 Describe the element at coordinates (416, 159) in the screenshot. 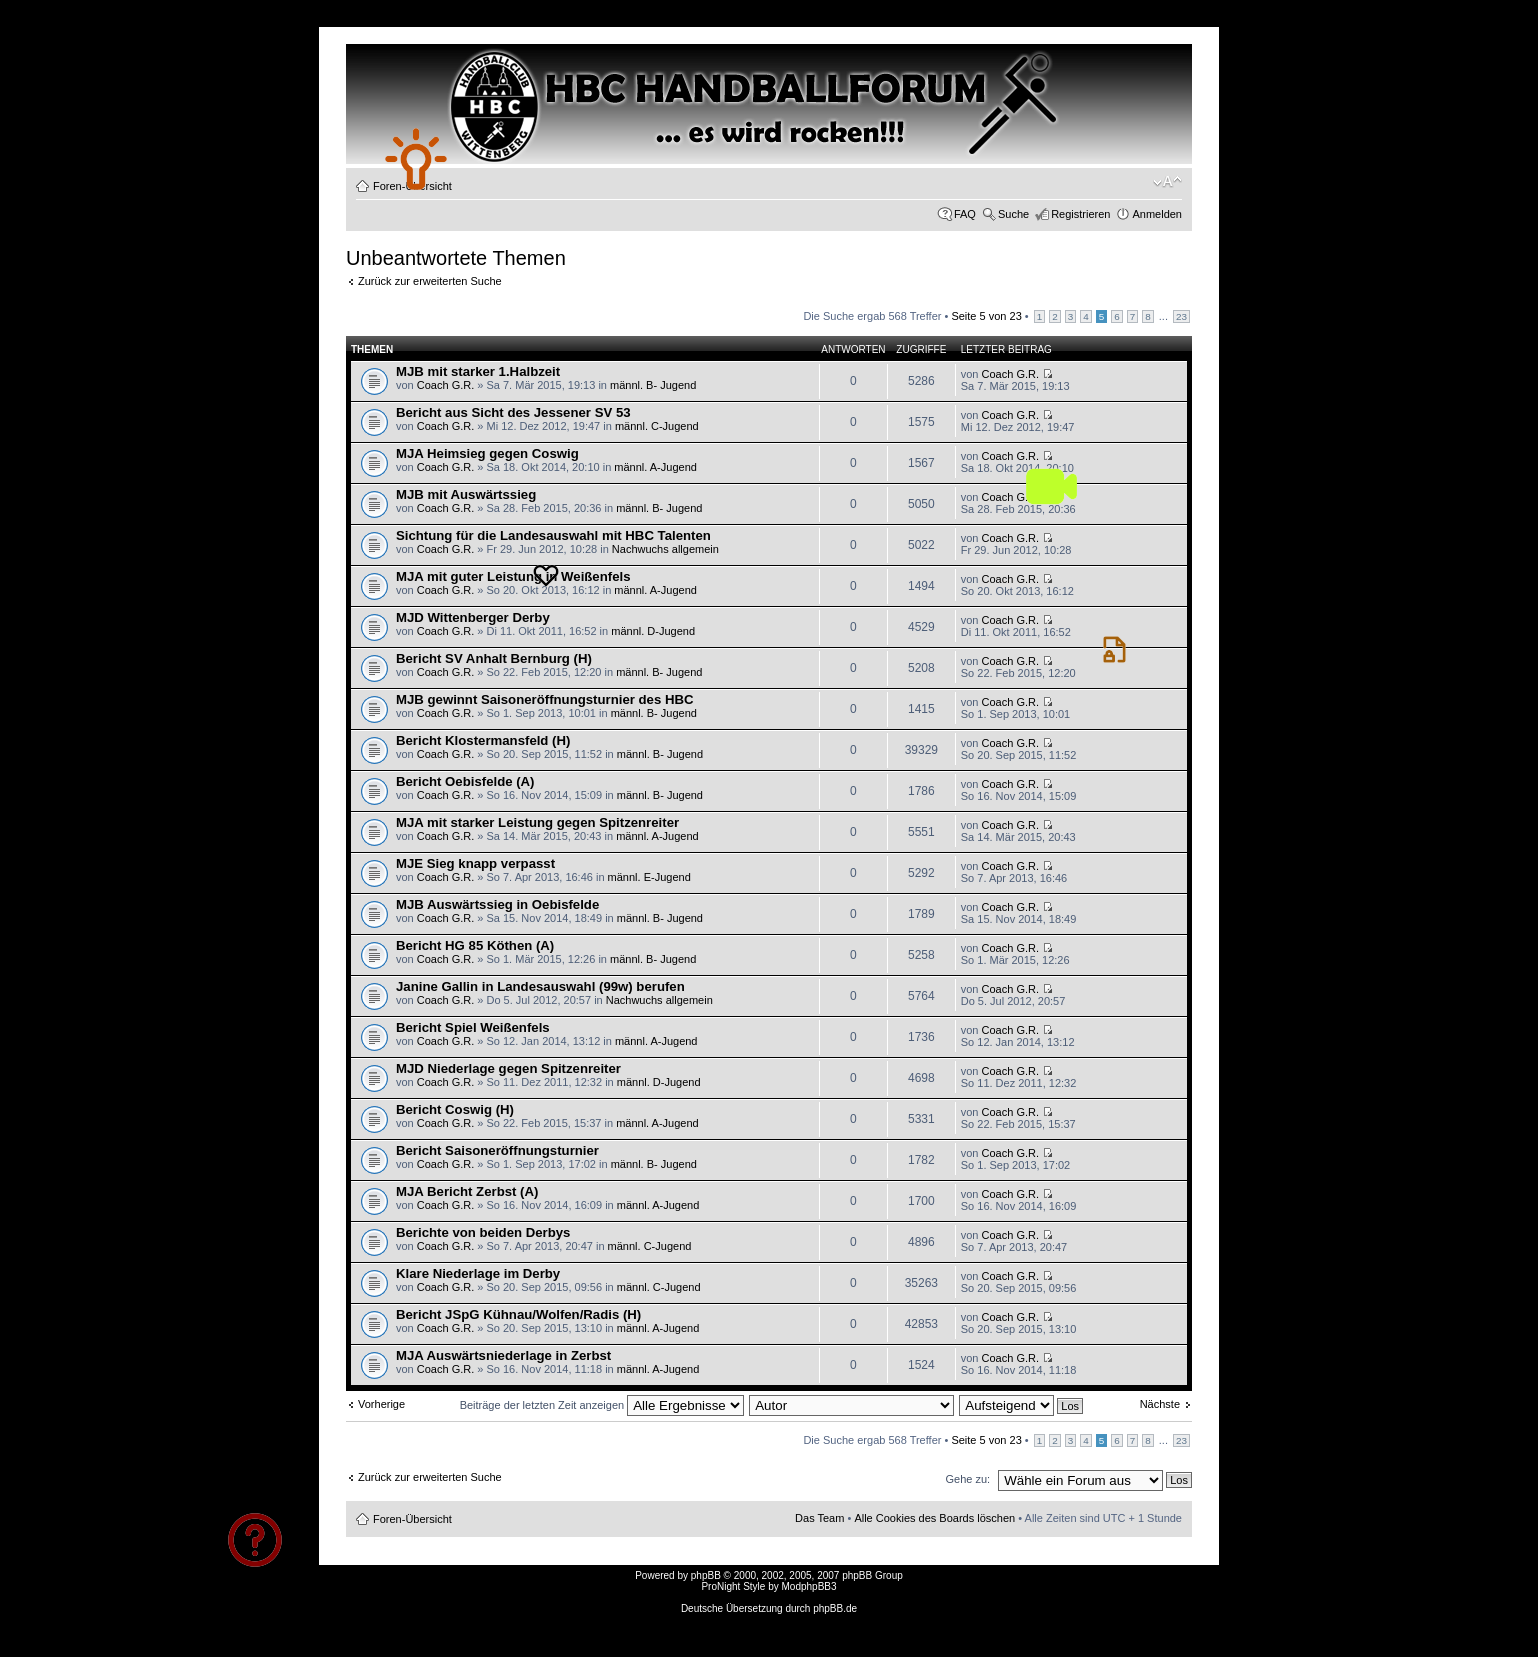

I see `access tips or suggestions` at that location.